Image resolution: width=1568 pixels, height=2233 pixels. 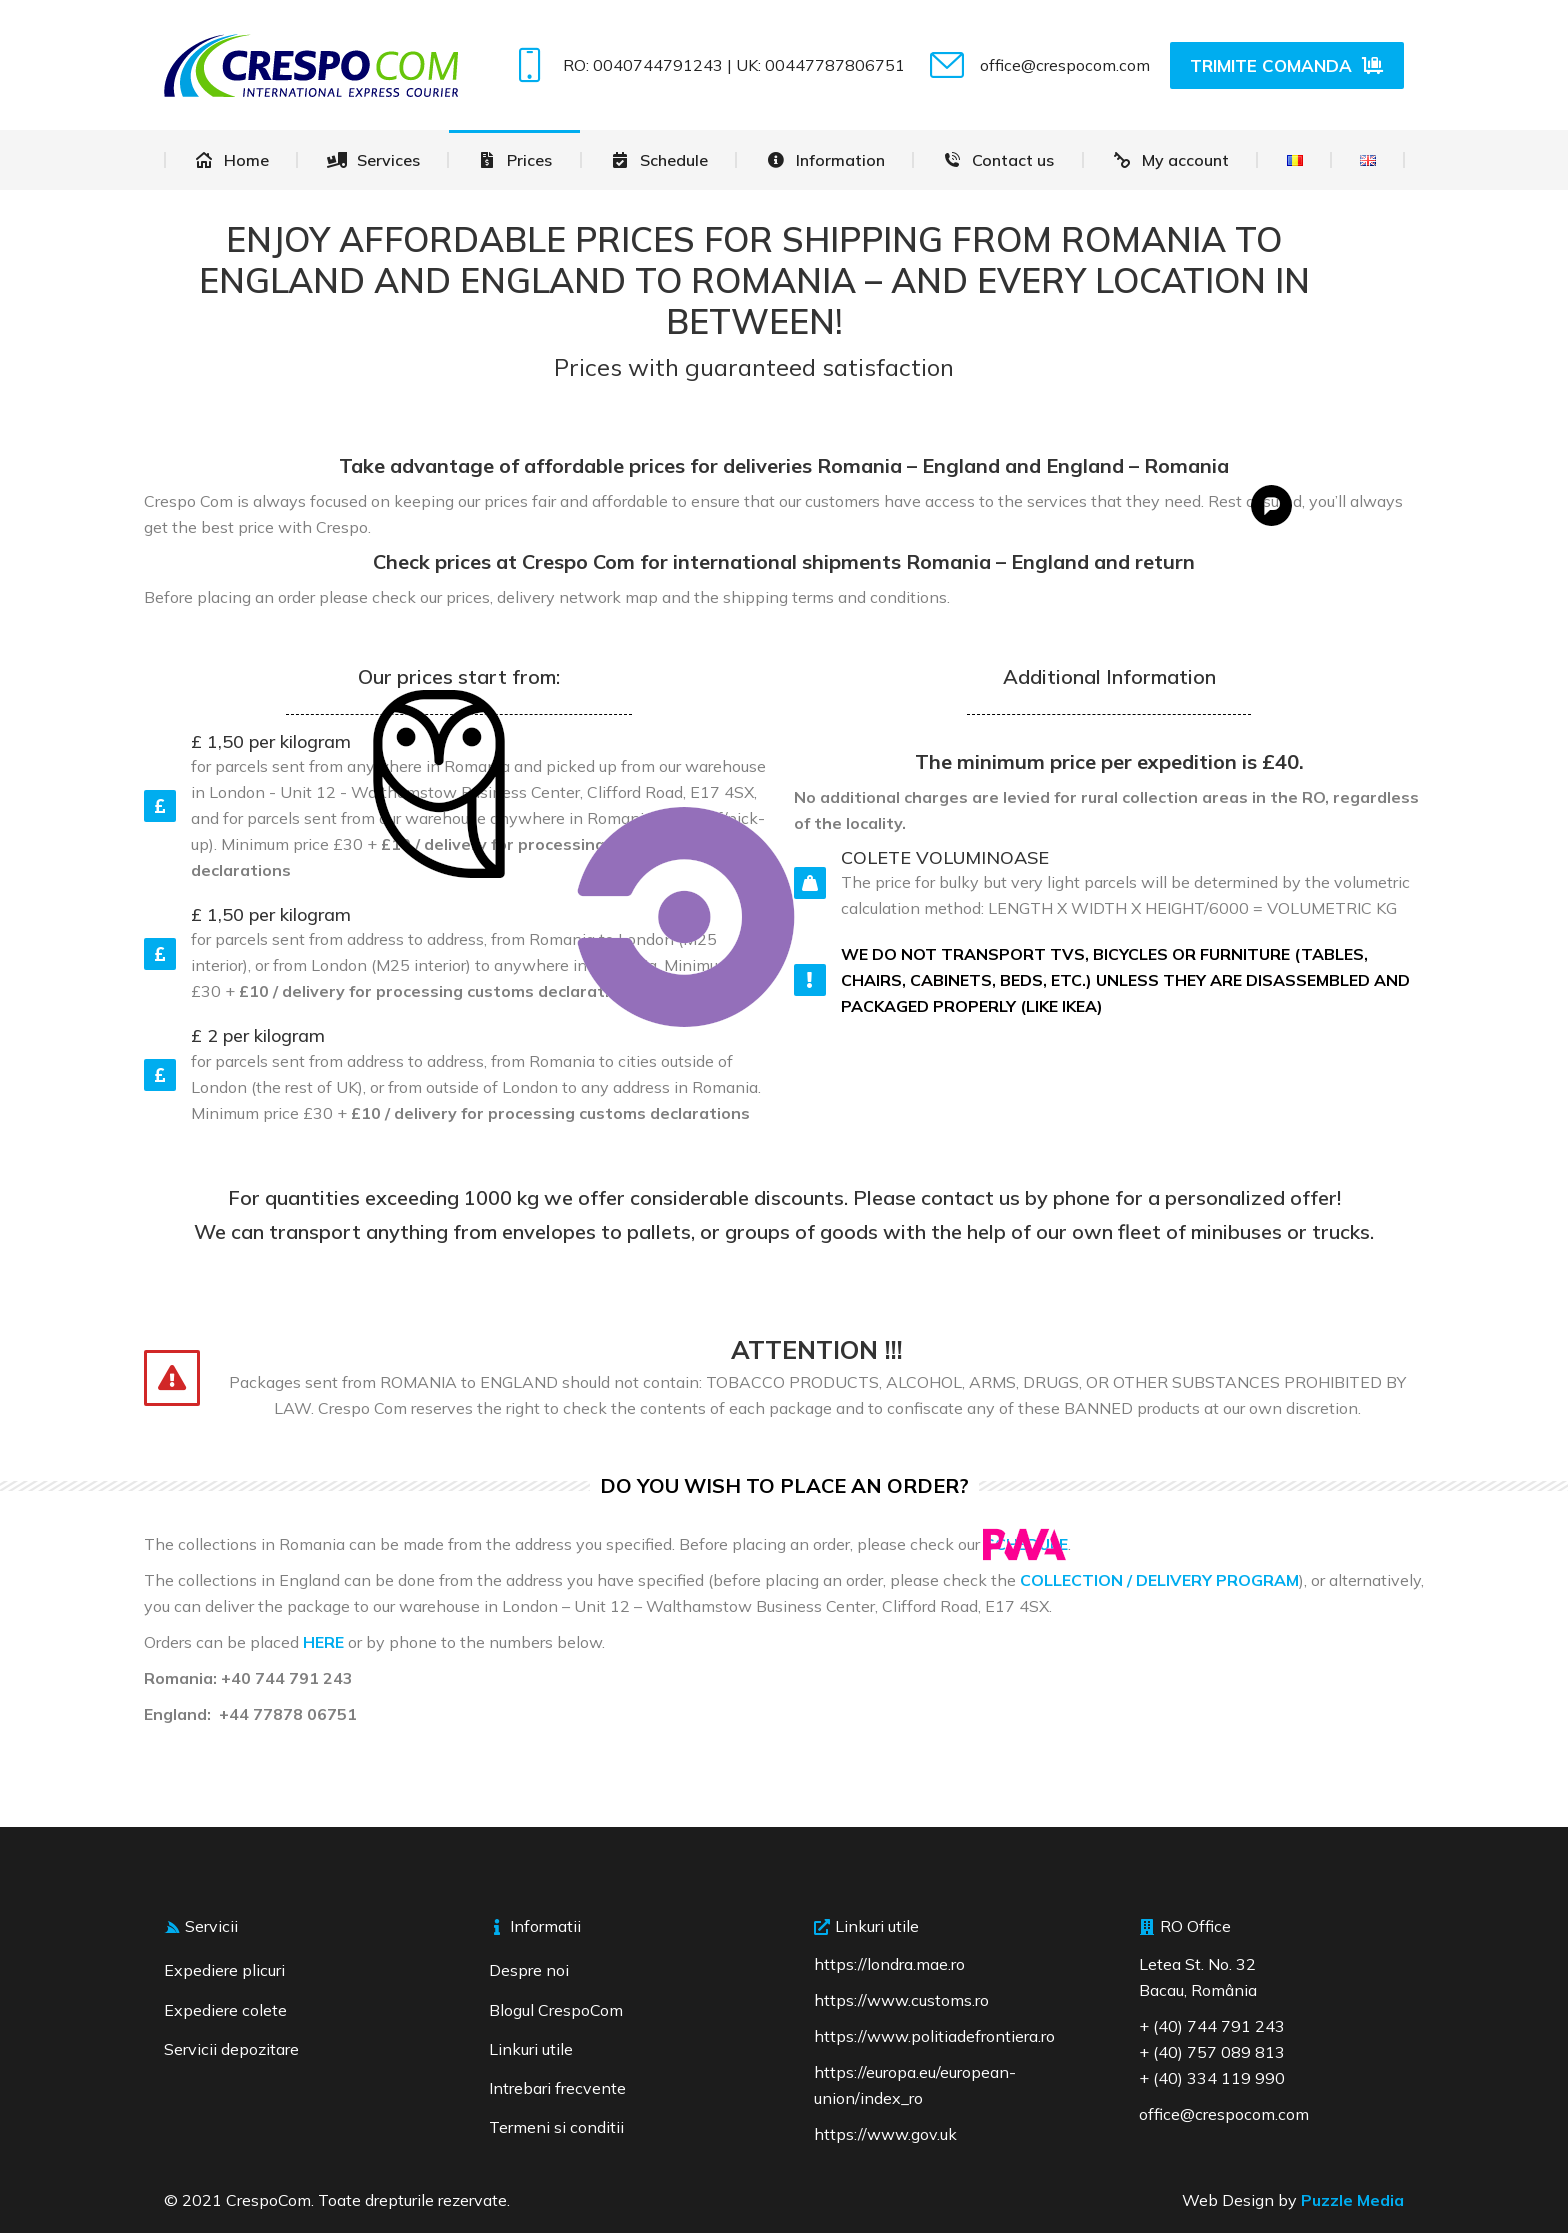 What do you see at coordinates (686, 917) in the screenshot?
I see `open CircleCI dashboard` at bounding box center [686, 917].